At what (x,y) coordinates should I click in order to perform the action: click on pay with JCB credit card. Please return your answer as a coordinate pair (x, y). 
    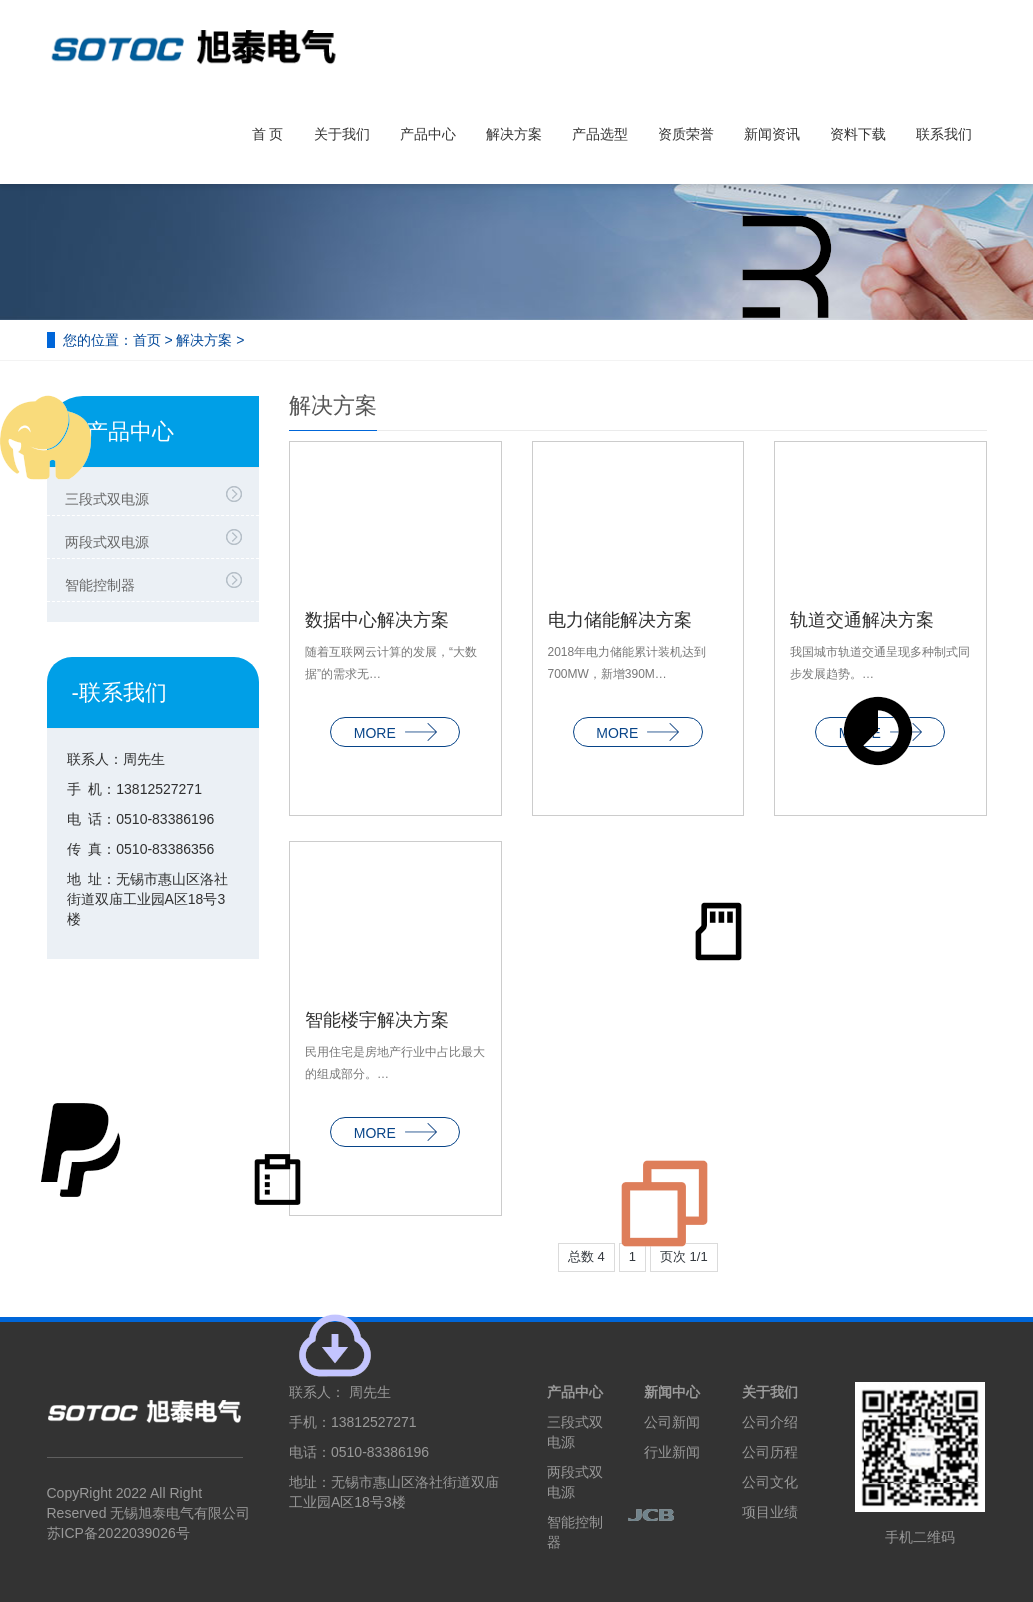
    Looking at the image, I should click on (651, 1515).